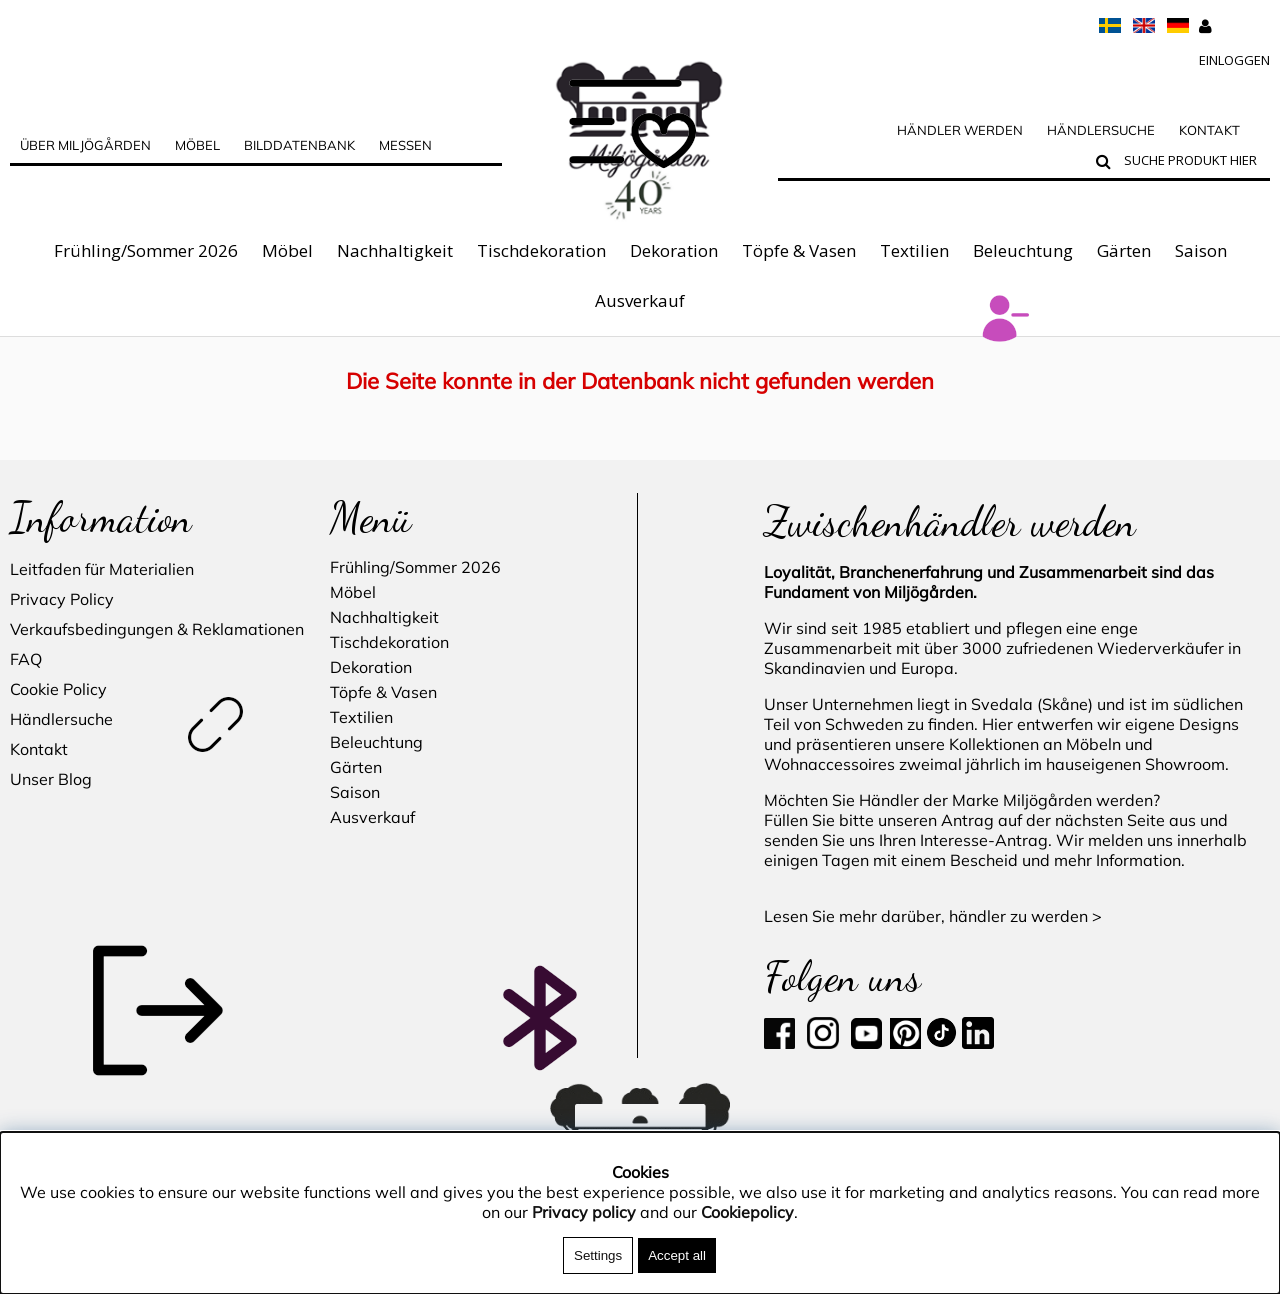 The image size is (1280, 1294). I want to click on remove a user or contact, so click(1003, 318).